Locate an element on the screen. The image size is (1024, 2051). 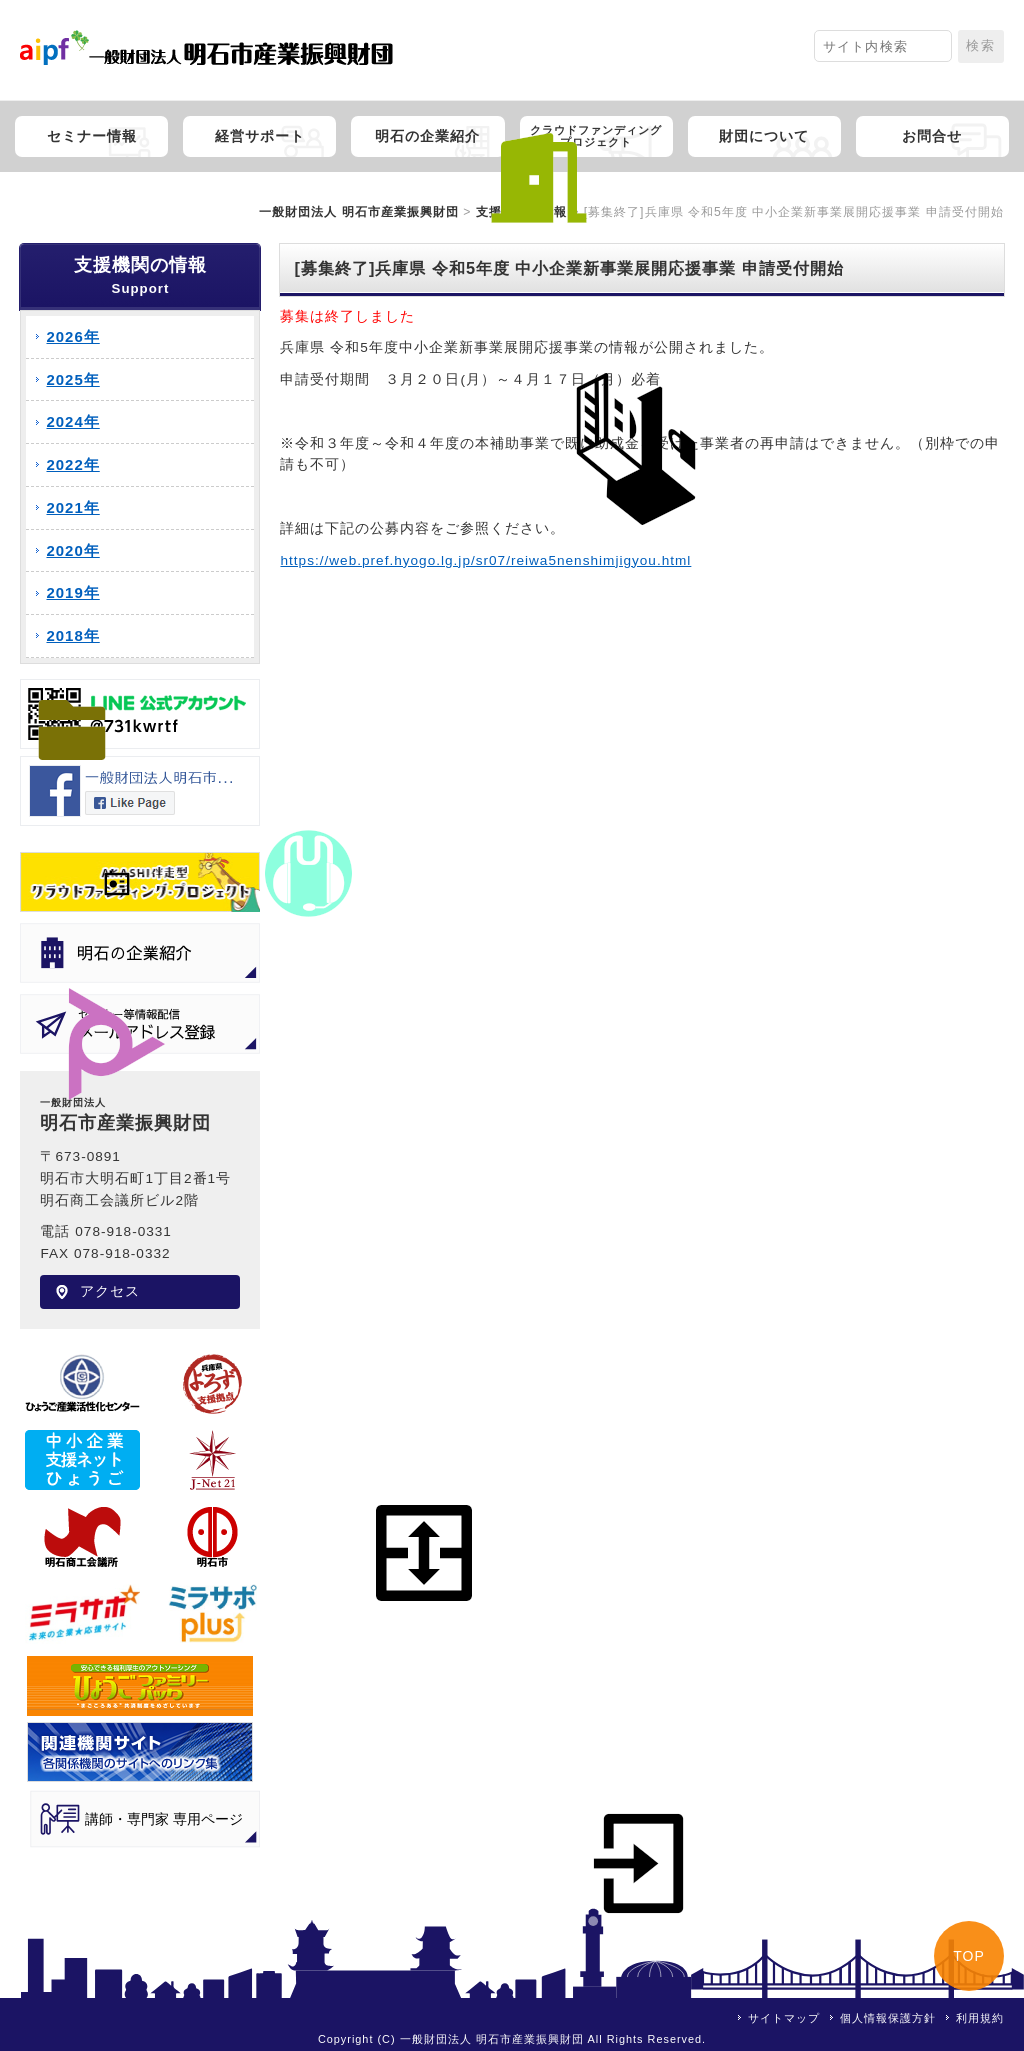
open radio or audio streaming app is located at coordinates (117, 884).